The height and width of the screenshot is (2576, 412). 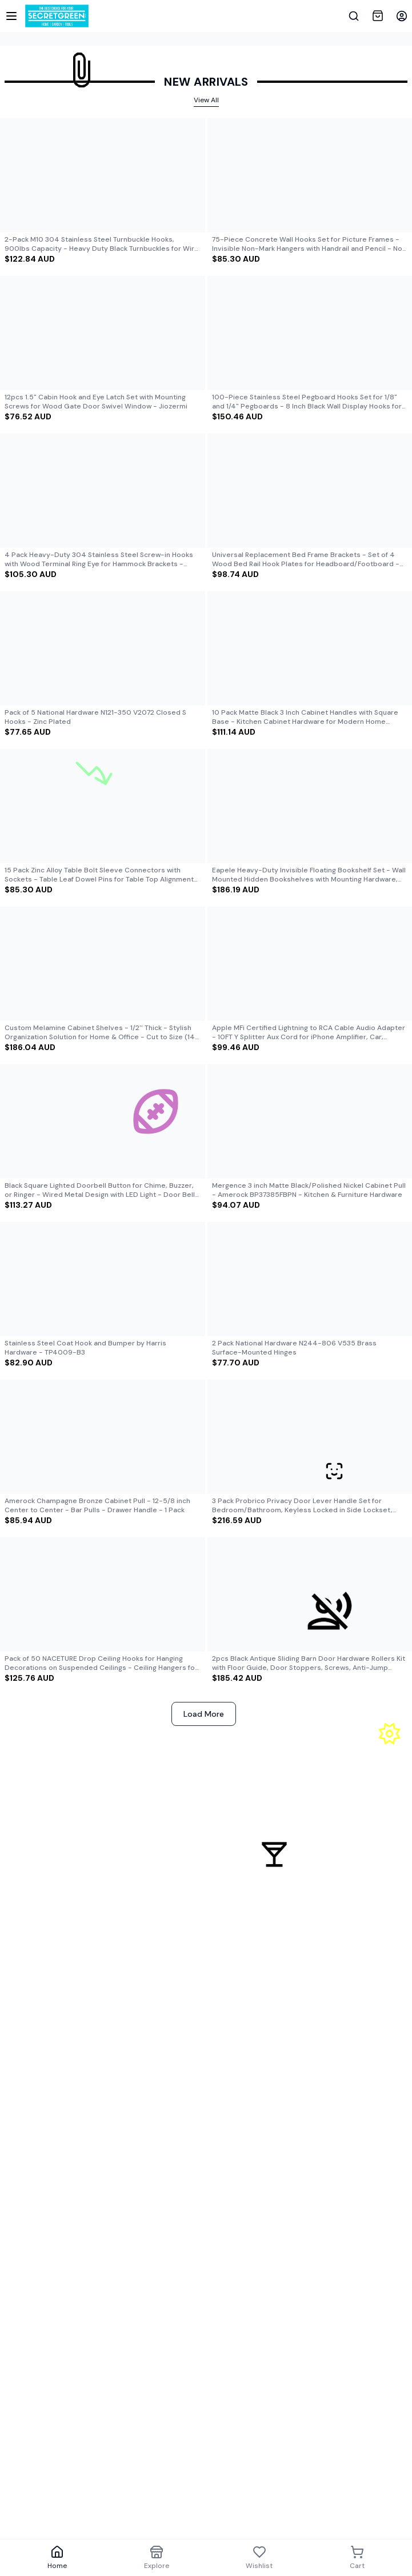 I want to click on attach a file to your message, so click(x=81, y=70).